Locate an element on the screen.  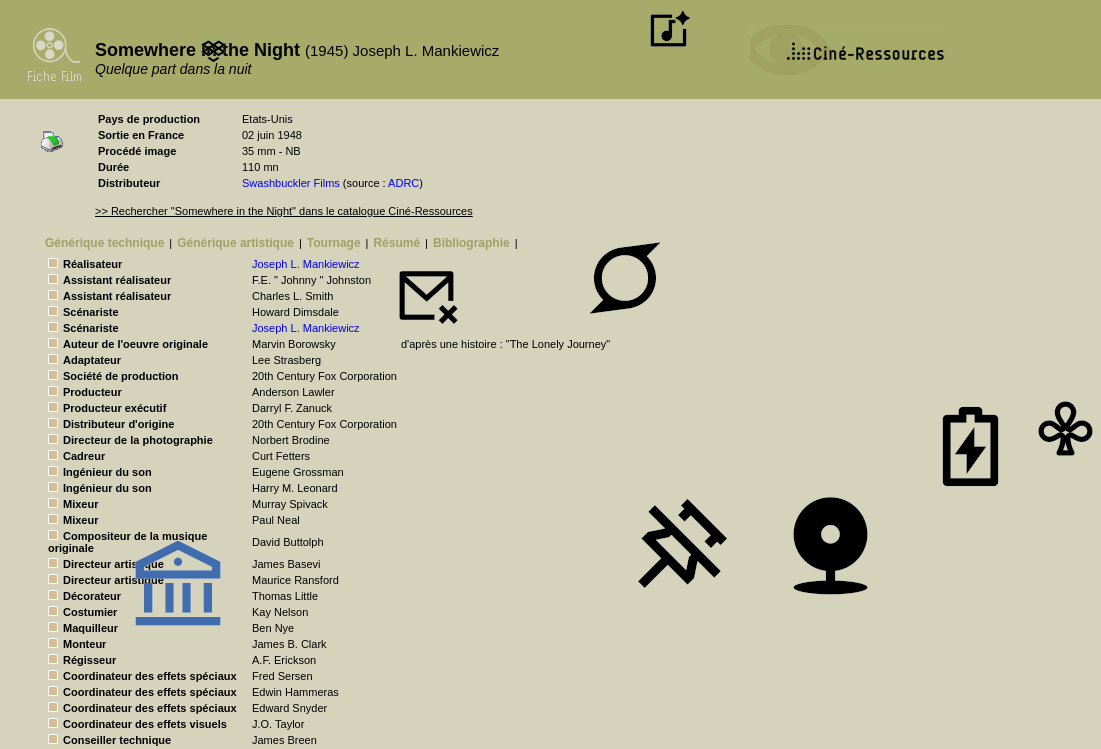
battery charging status indicator is located at coordinates (970, 446).